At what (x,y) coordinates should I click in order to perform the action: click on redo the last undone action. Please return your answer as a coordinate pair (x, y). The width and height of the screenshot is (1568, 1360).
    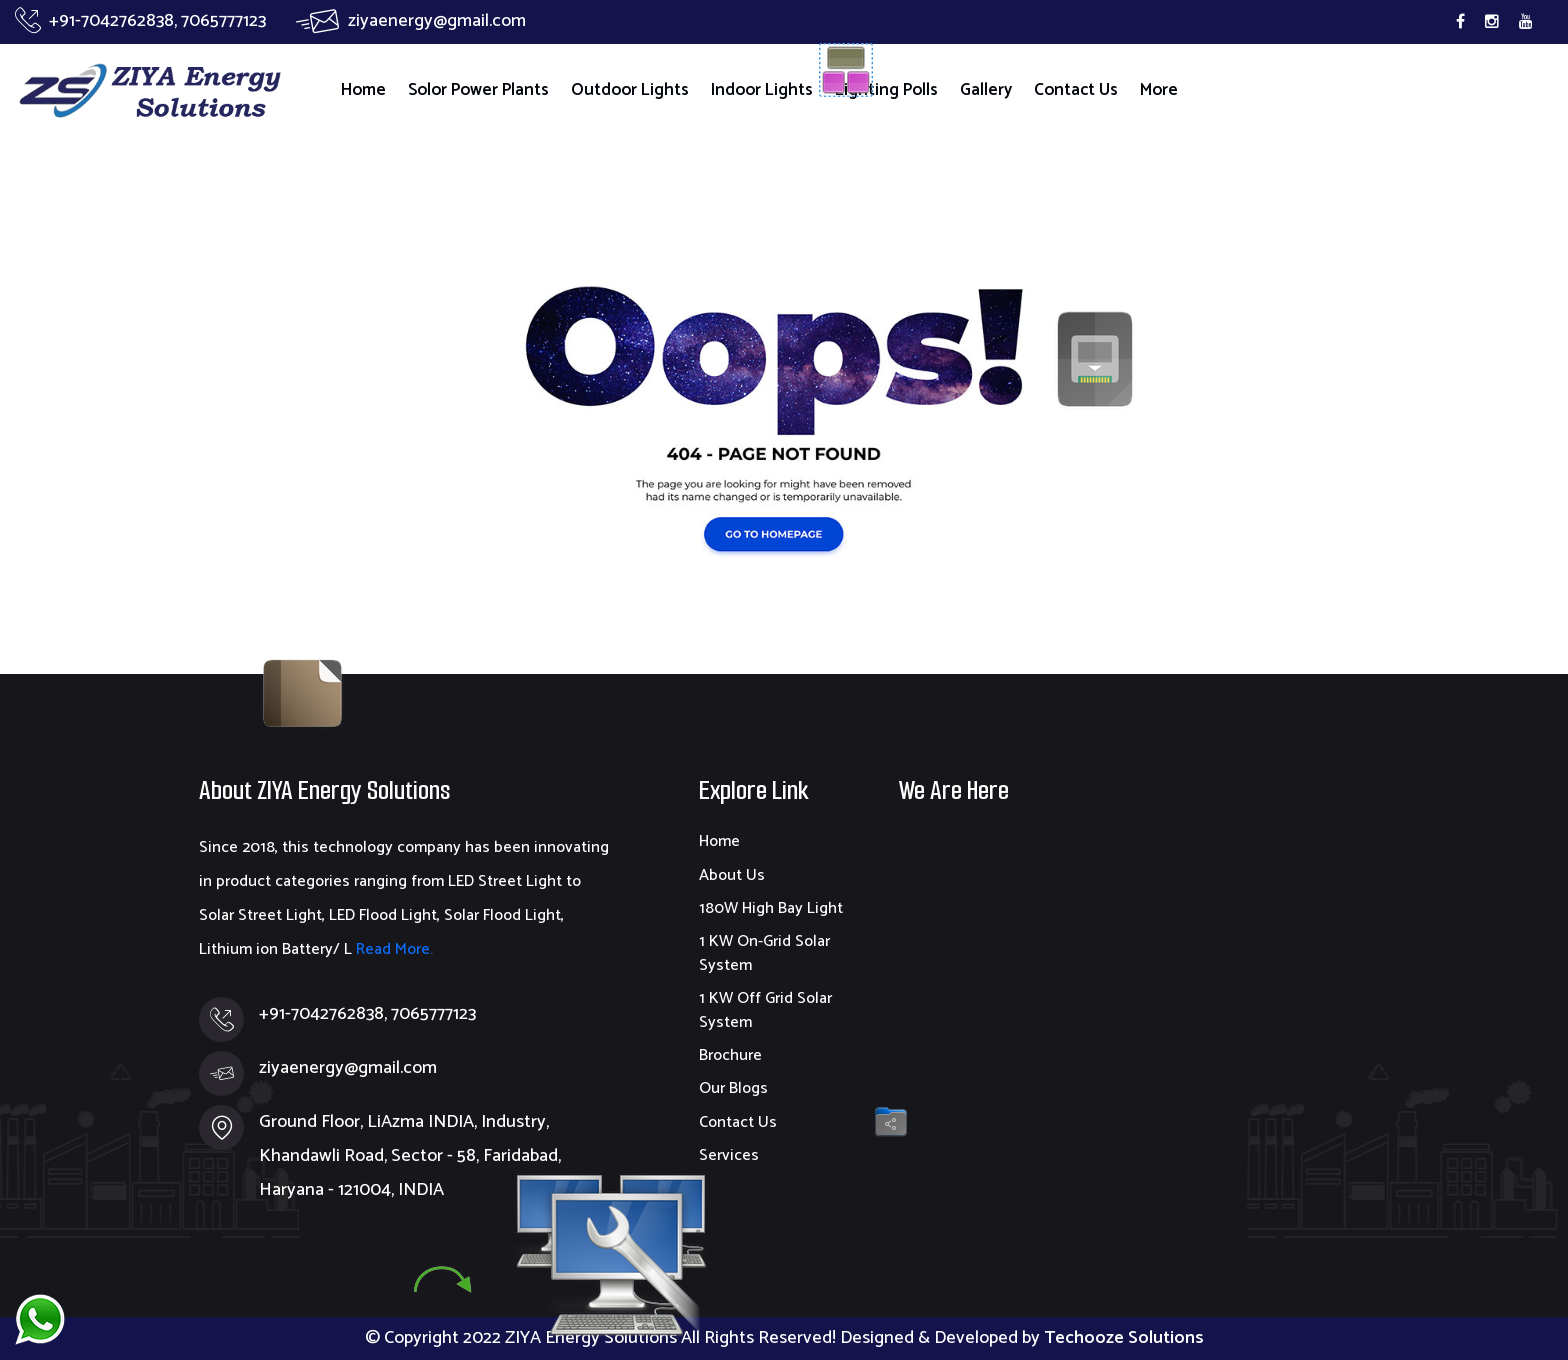
    Looking at the image, I should click on (443, 1279).